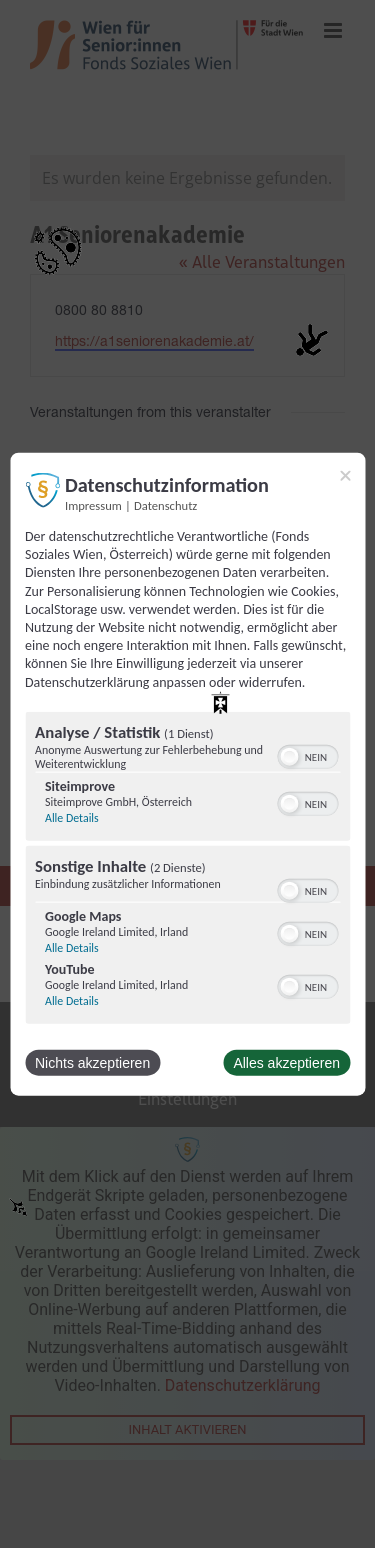 This screenshot has height=1548, width=375. Describe the element at coordinates (220, 702) in the screenshot. I see `view guild or clan banner` at that location.